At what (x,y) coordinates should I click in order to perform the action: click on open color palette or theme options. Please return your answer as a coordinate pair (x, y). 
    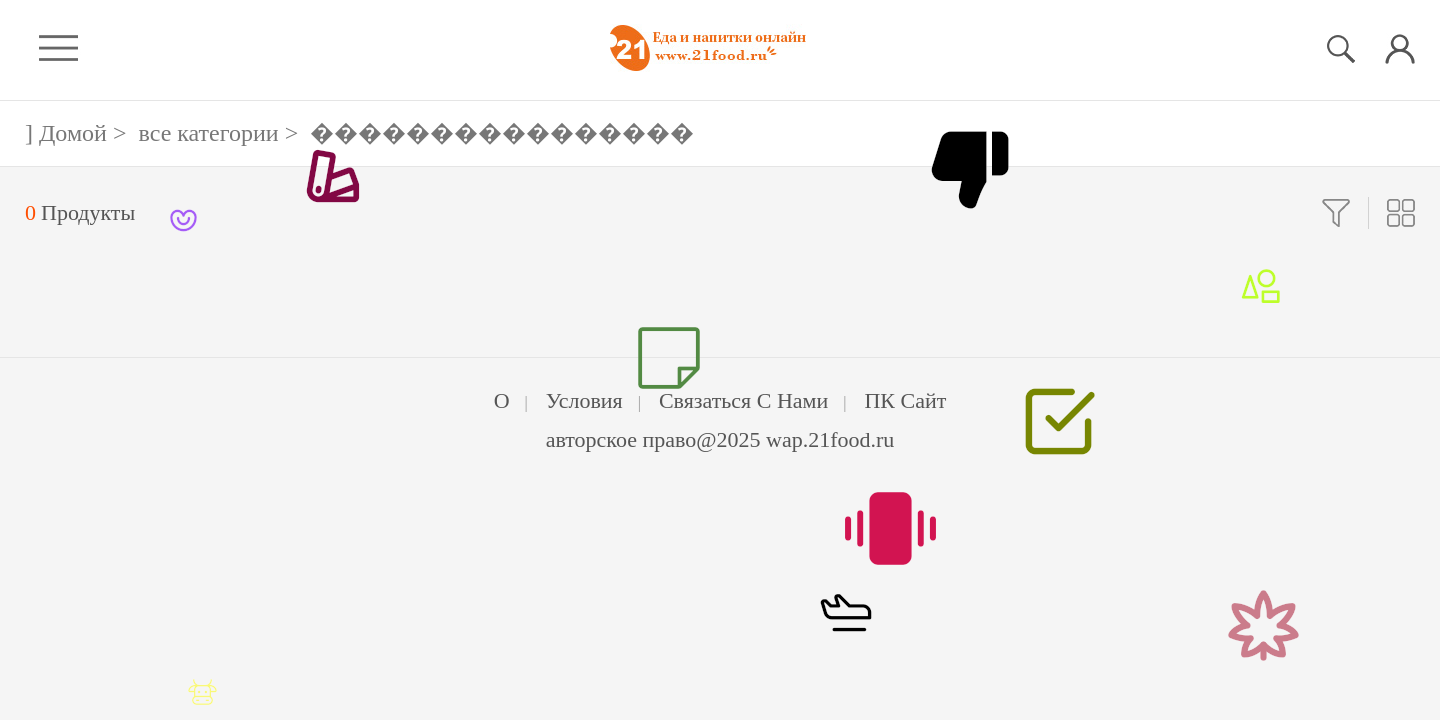
    Looking at the image, I should click on (331, 178).